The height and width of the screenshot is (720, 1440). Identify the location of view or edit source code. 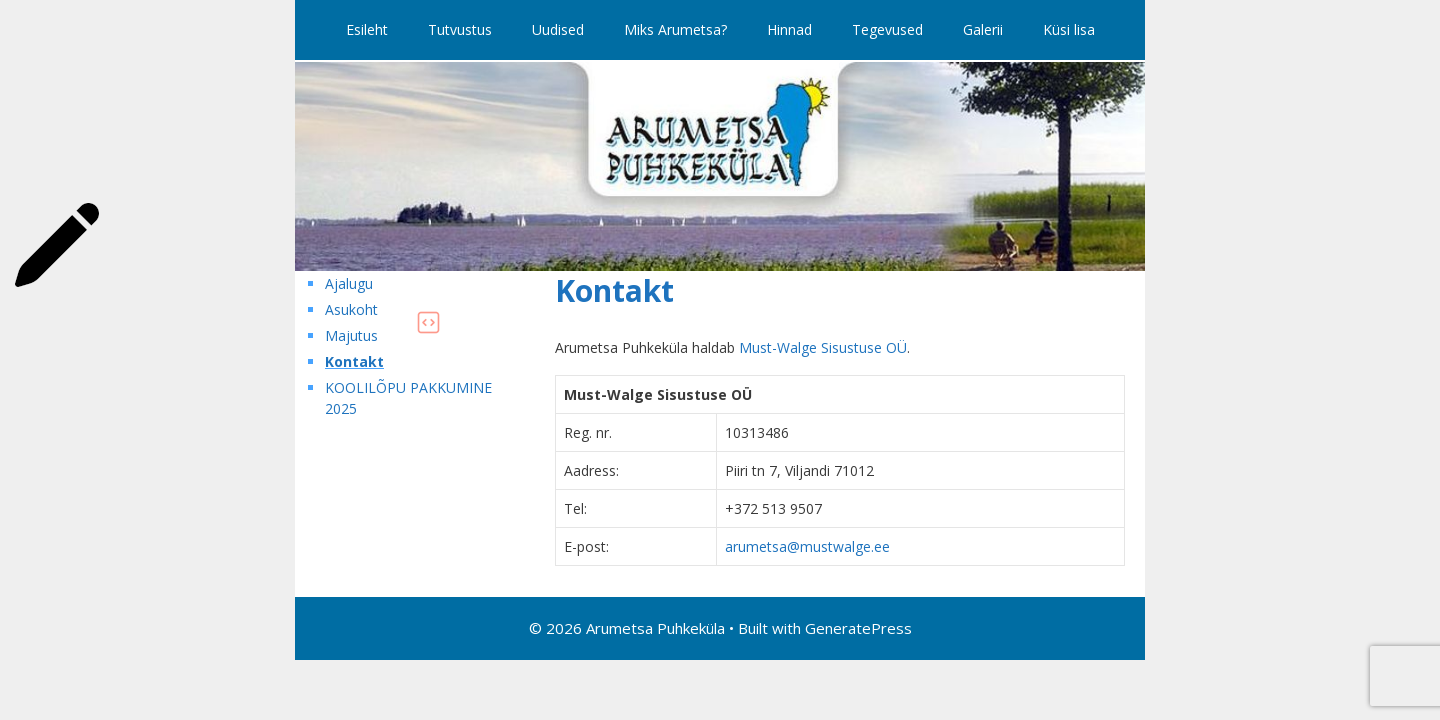
(428, 322).